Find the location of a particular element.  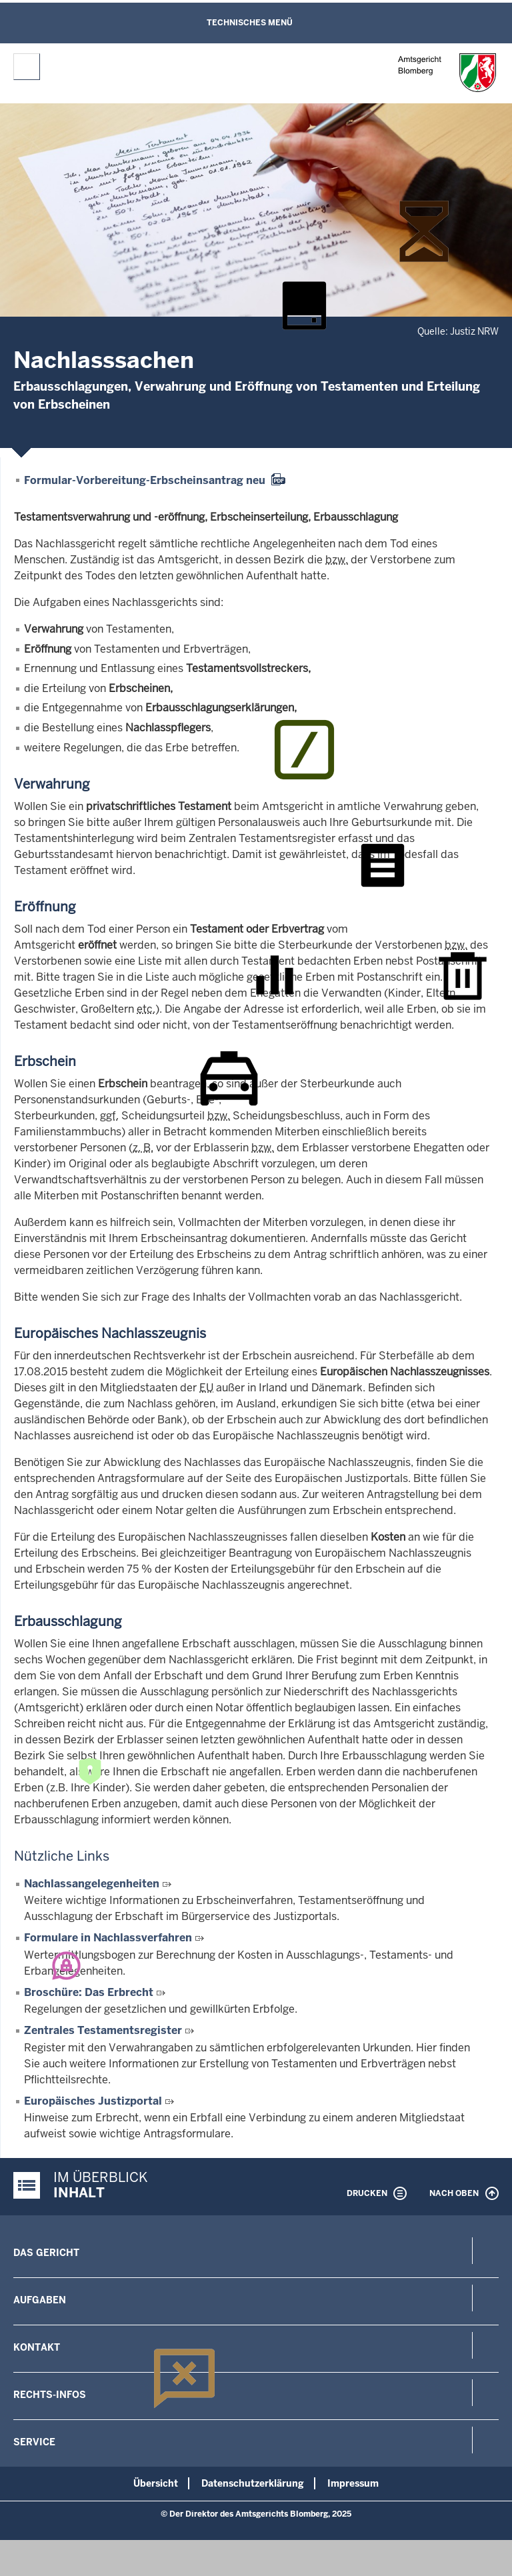

delete a conversation is located at coordinates (184, 2376).